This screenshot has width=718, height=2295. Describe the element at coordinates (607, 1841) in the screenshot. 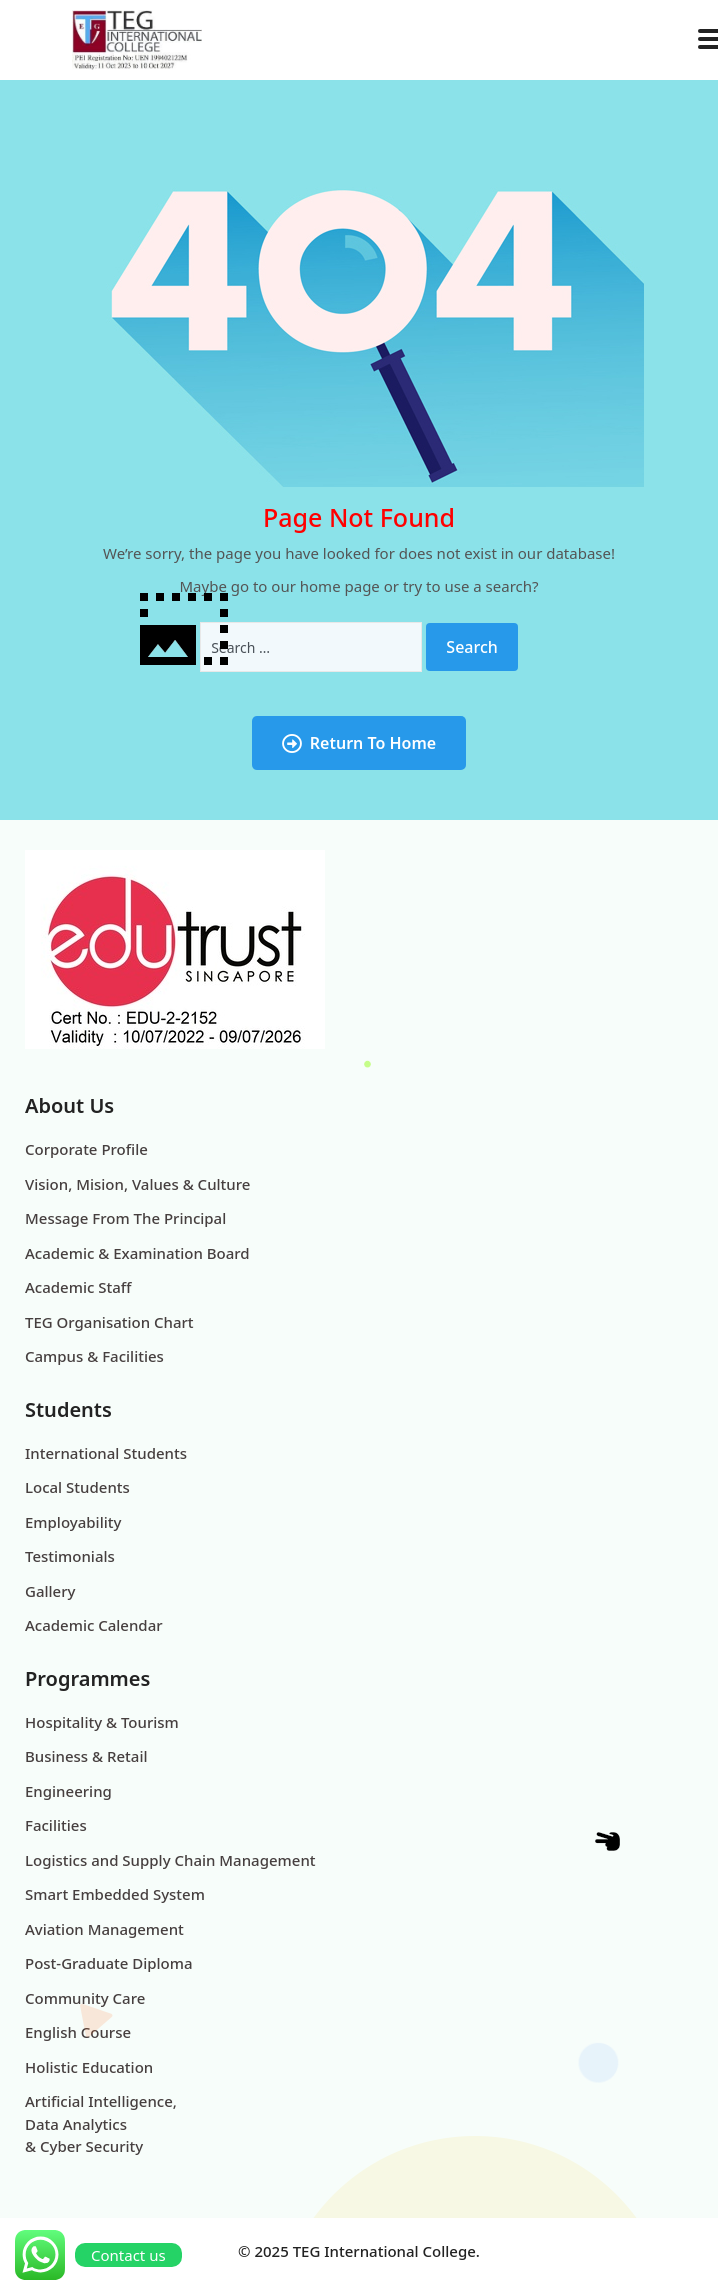

I see `select scissors in rock-paper-scissors game` at that location.